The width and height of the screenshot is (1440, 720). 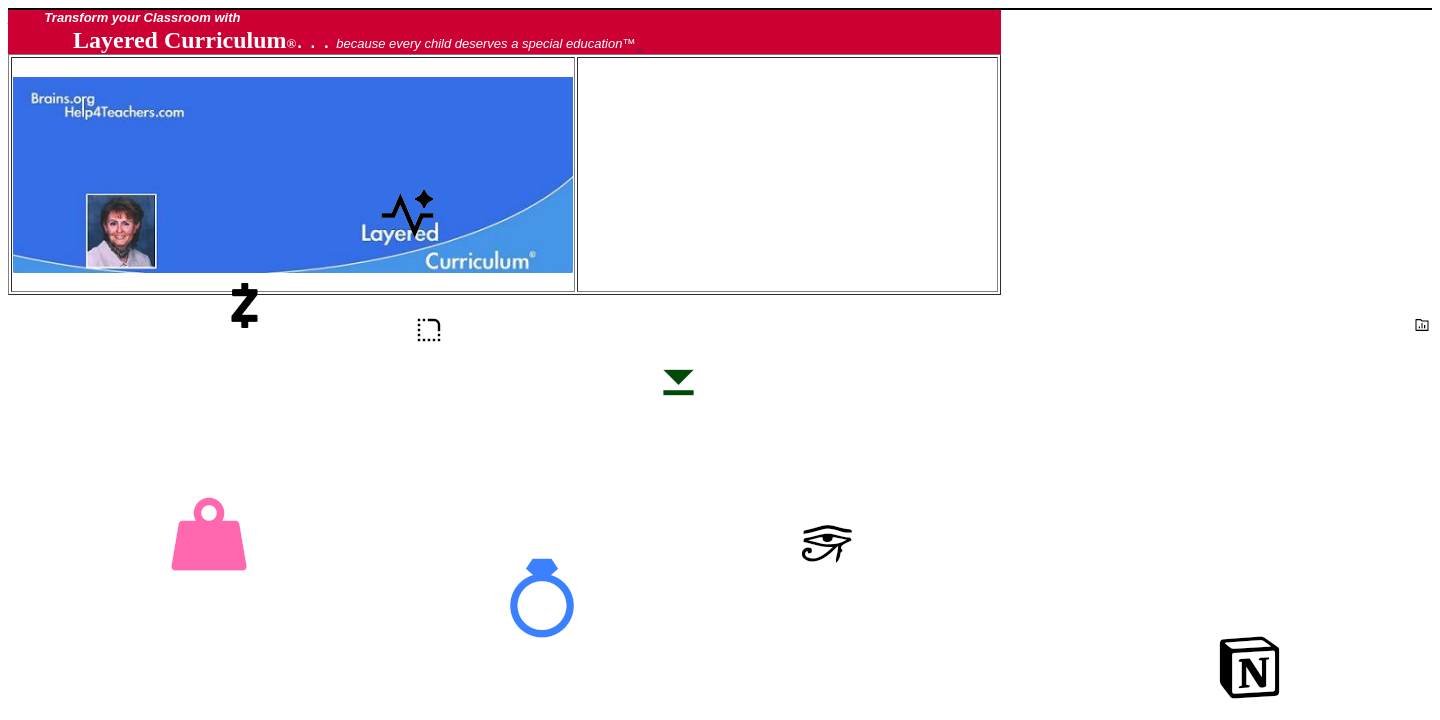 I want to click on open analytics or reports folder, so click(x=1422, y=325).